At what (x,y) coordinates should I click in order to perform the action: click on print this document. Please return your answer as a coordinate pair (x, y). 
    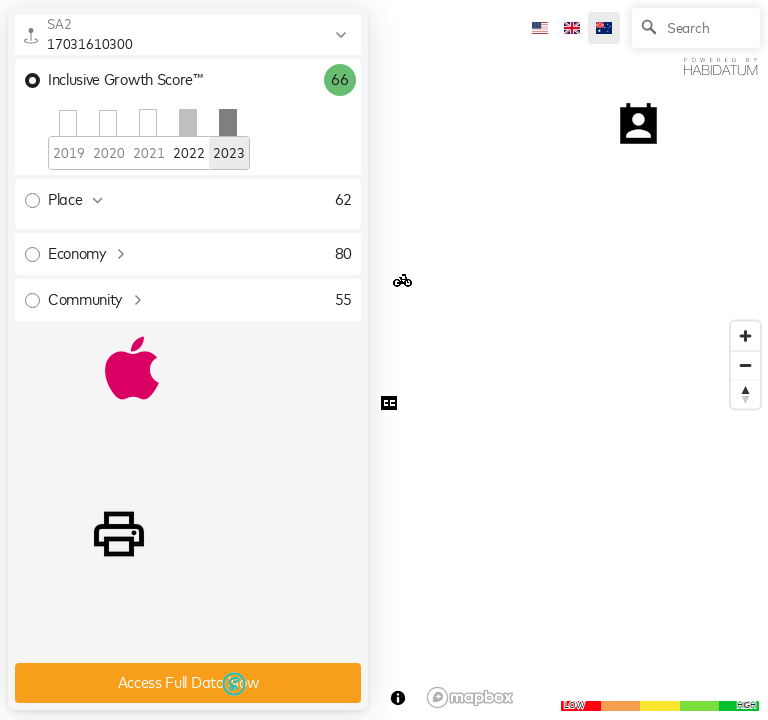
    Looking at the image, I should click on (119, 534).